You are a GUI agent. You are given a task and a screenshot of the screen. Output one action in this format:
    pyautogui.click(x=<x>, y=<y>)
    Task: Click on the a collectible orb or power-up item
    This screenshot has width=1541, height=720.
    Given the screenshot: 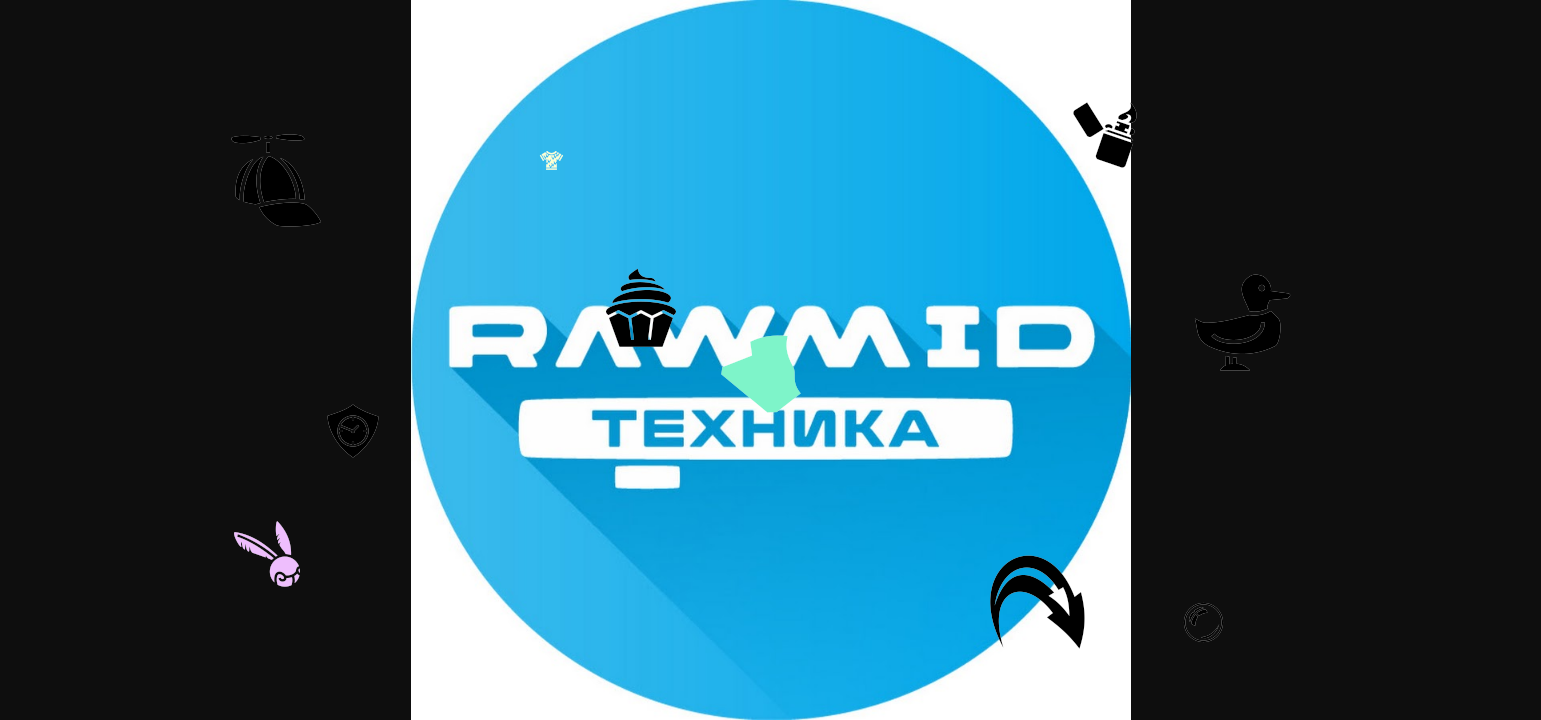 What is the action you would take?
    pyautogui.click(x=1203, y=622)
    